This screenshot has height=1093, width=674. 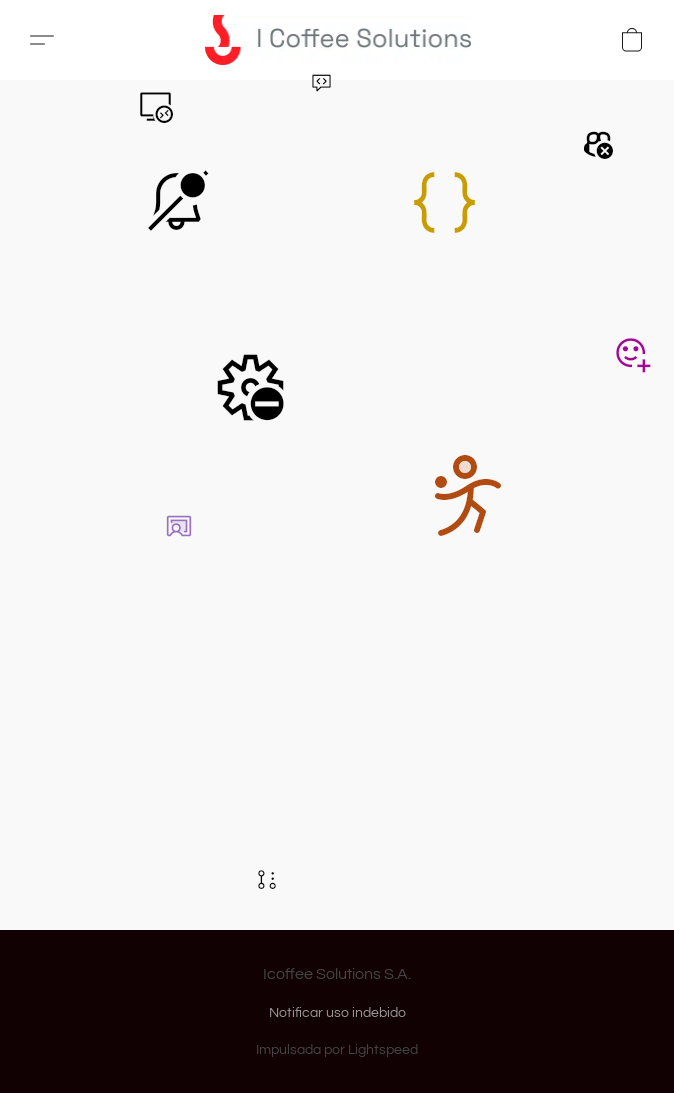 What do you see at coordinates (176, 201) in the screenshot?
I see `notifications are muted but unread alerts exist` at bounding box center [176, 201].